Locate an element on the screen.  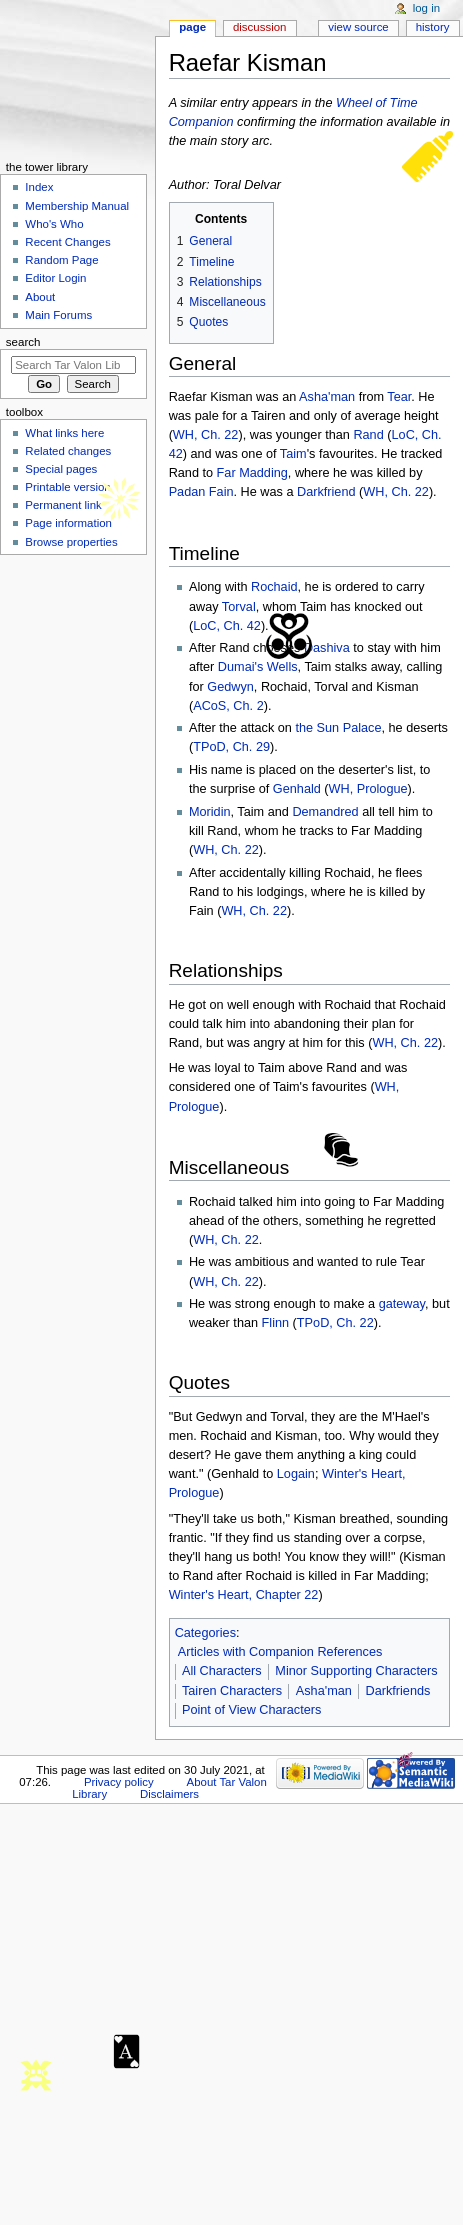
decorative abstract symbol or ornament is located at coordinates (289, 636).